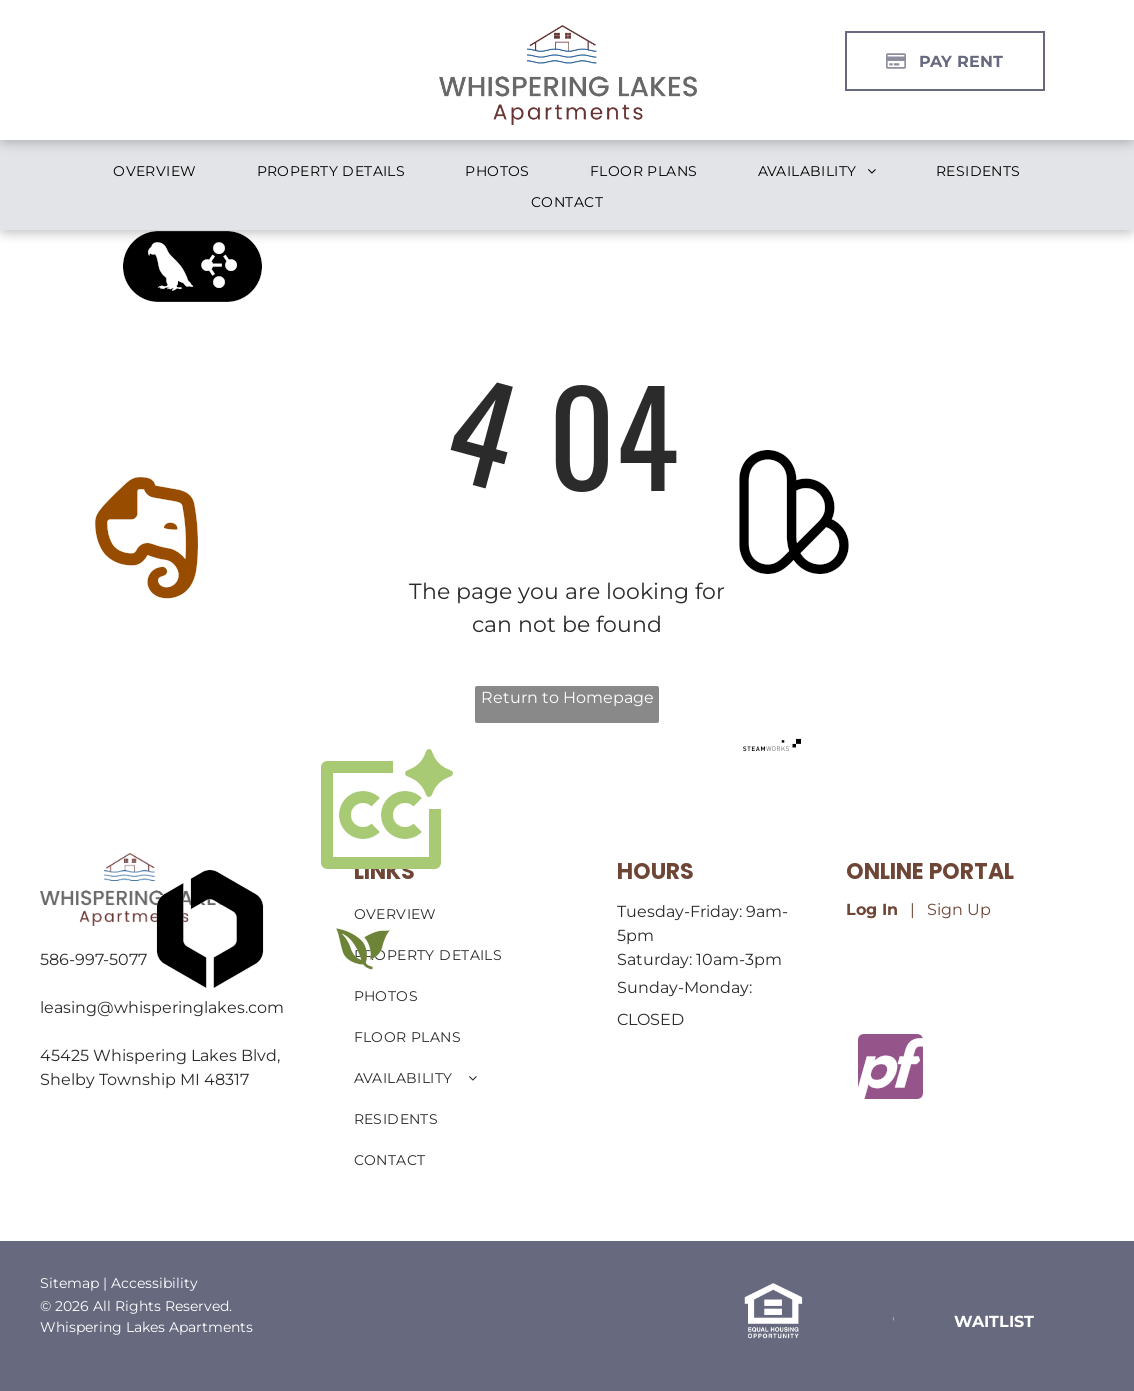 The width and height of the screenshot is (1134, 1391). I want to click on open pfSense firewall dashboard, so click(890, 1066).